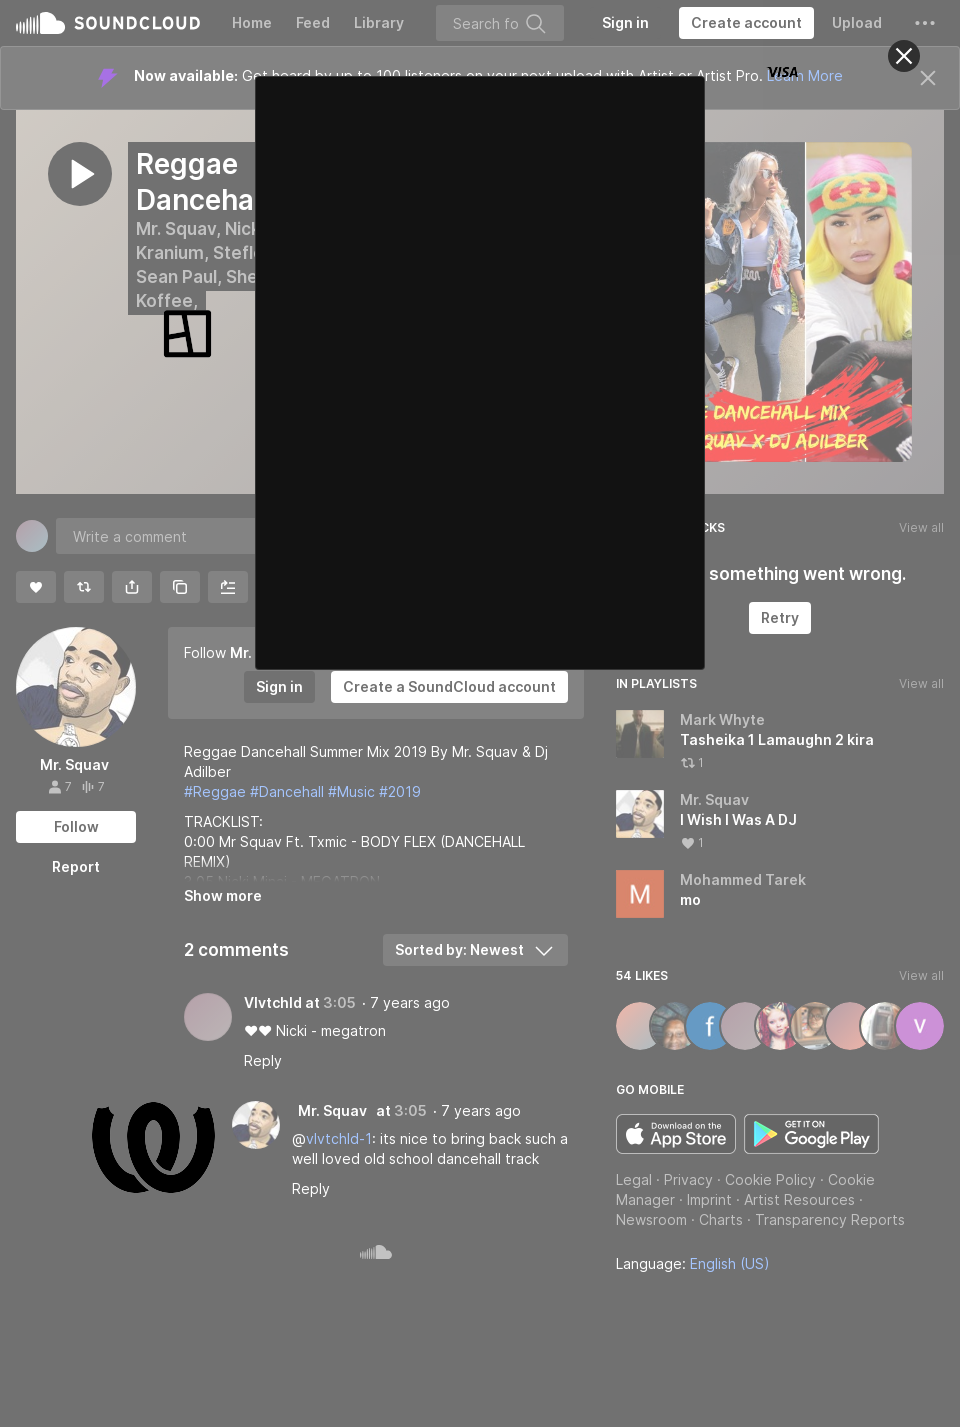  What do you see at coordinates (153, 1147) in the screenshot?
I see `open weblate translation platform` at bounding box center [153, 1147].